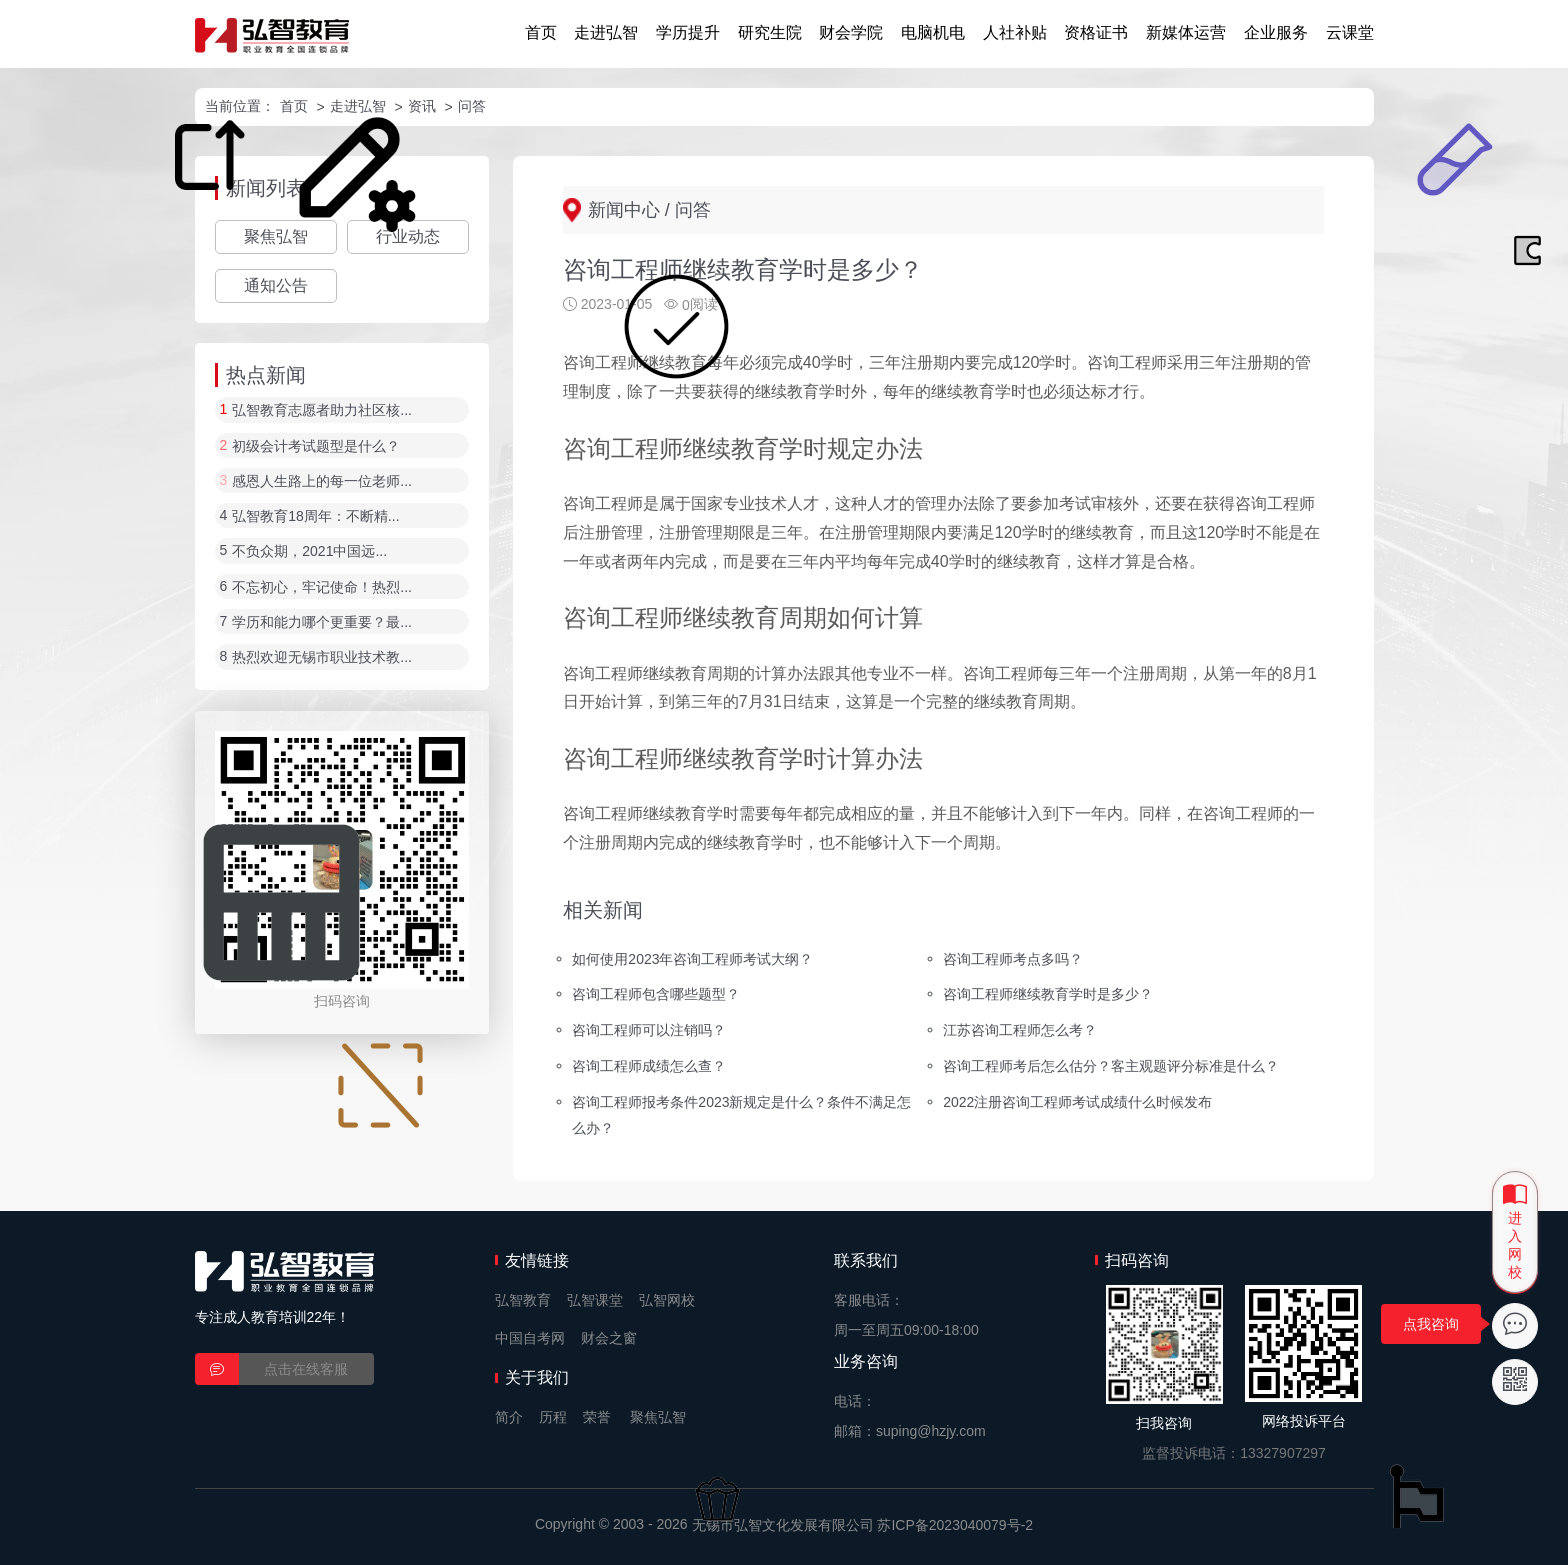 The width and height of the screenshot is (1568, 1565). I want to click on disable selection mode, so click(380, 1085).